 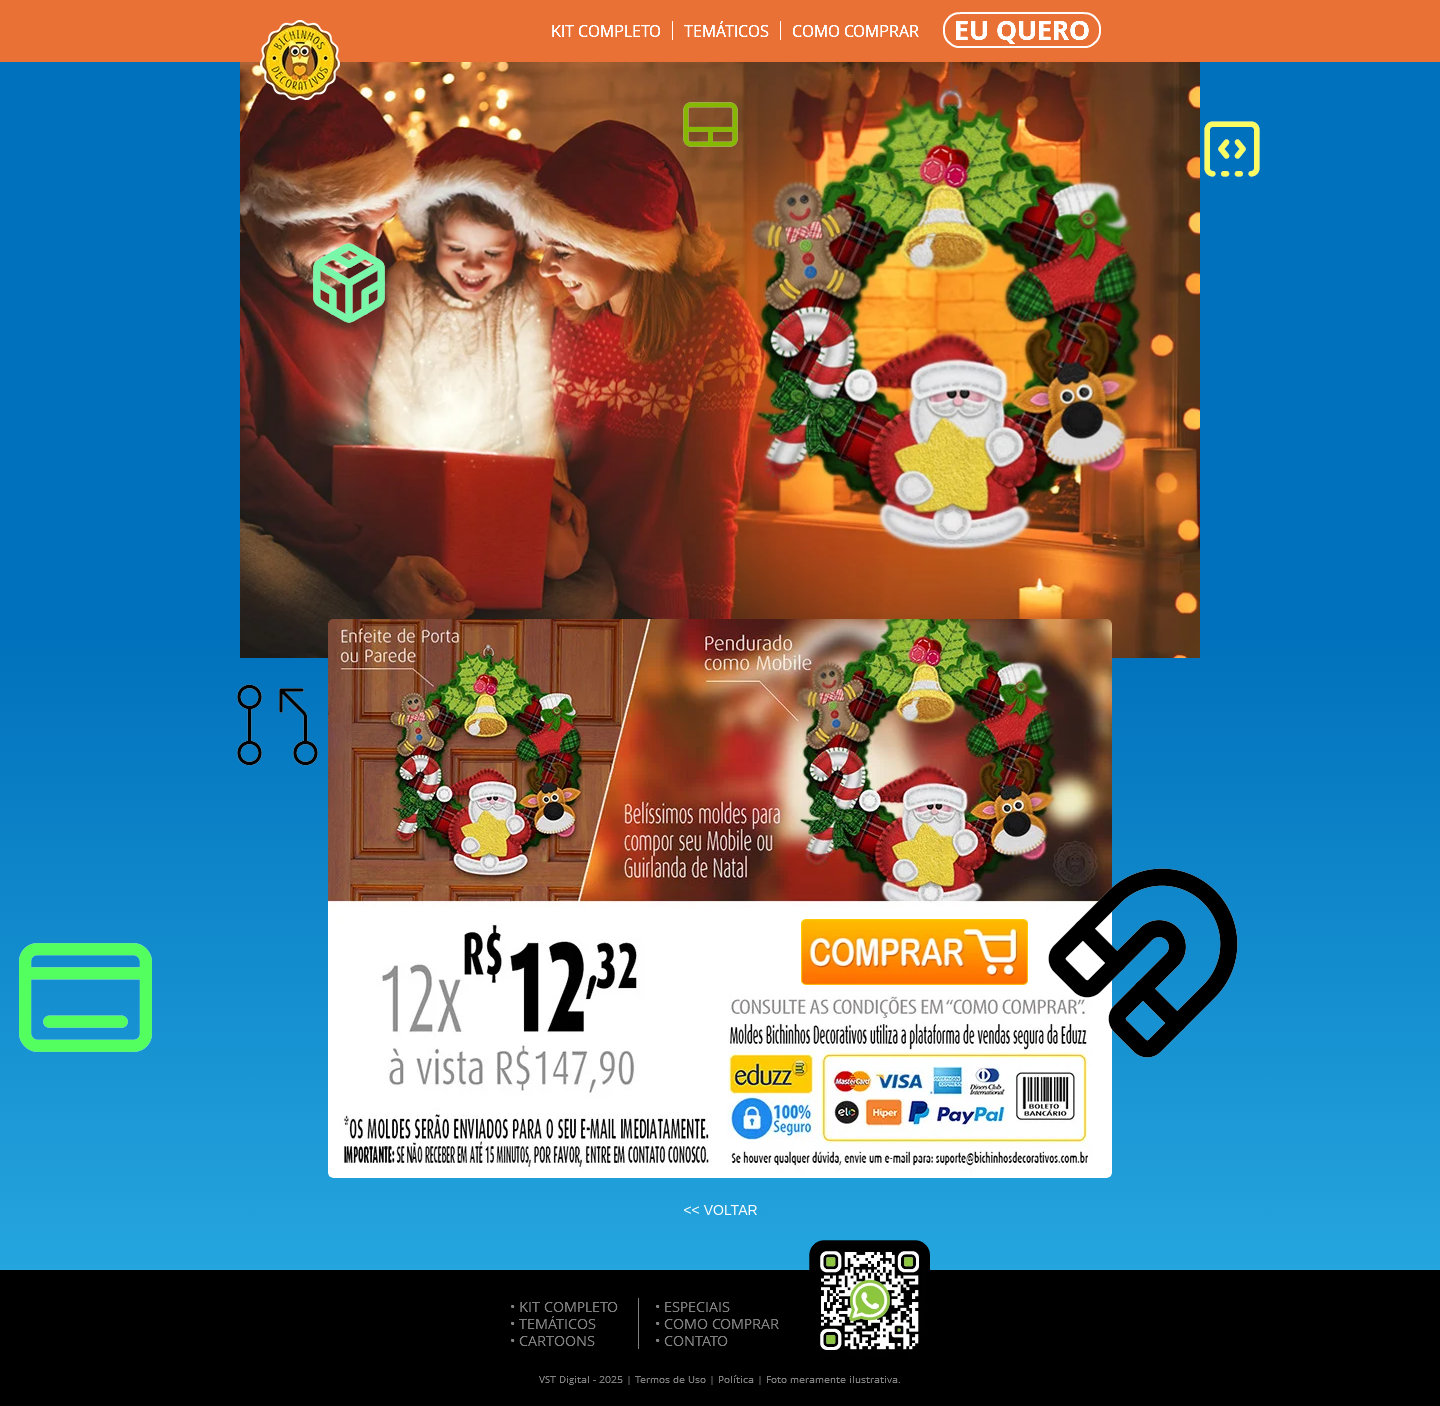 I want to click on activate magnetic snap or alignment tool, so click(x=1143, y=963).